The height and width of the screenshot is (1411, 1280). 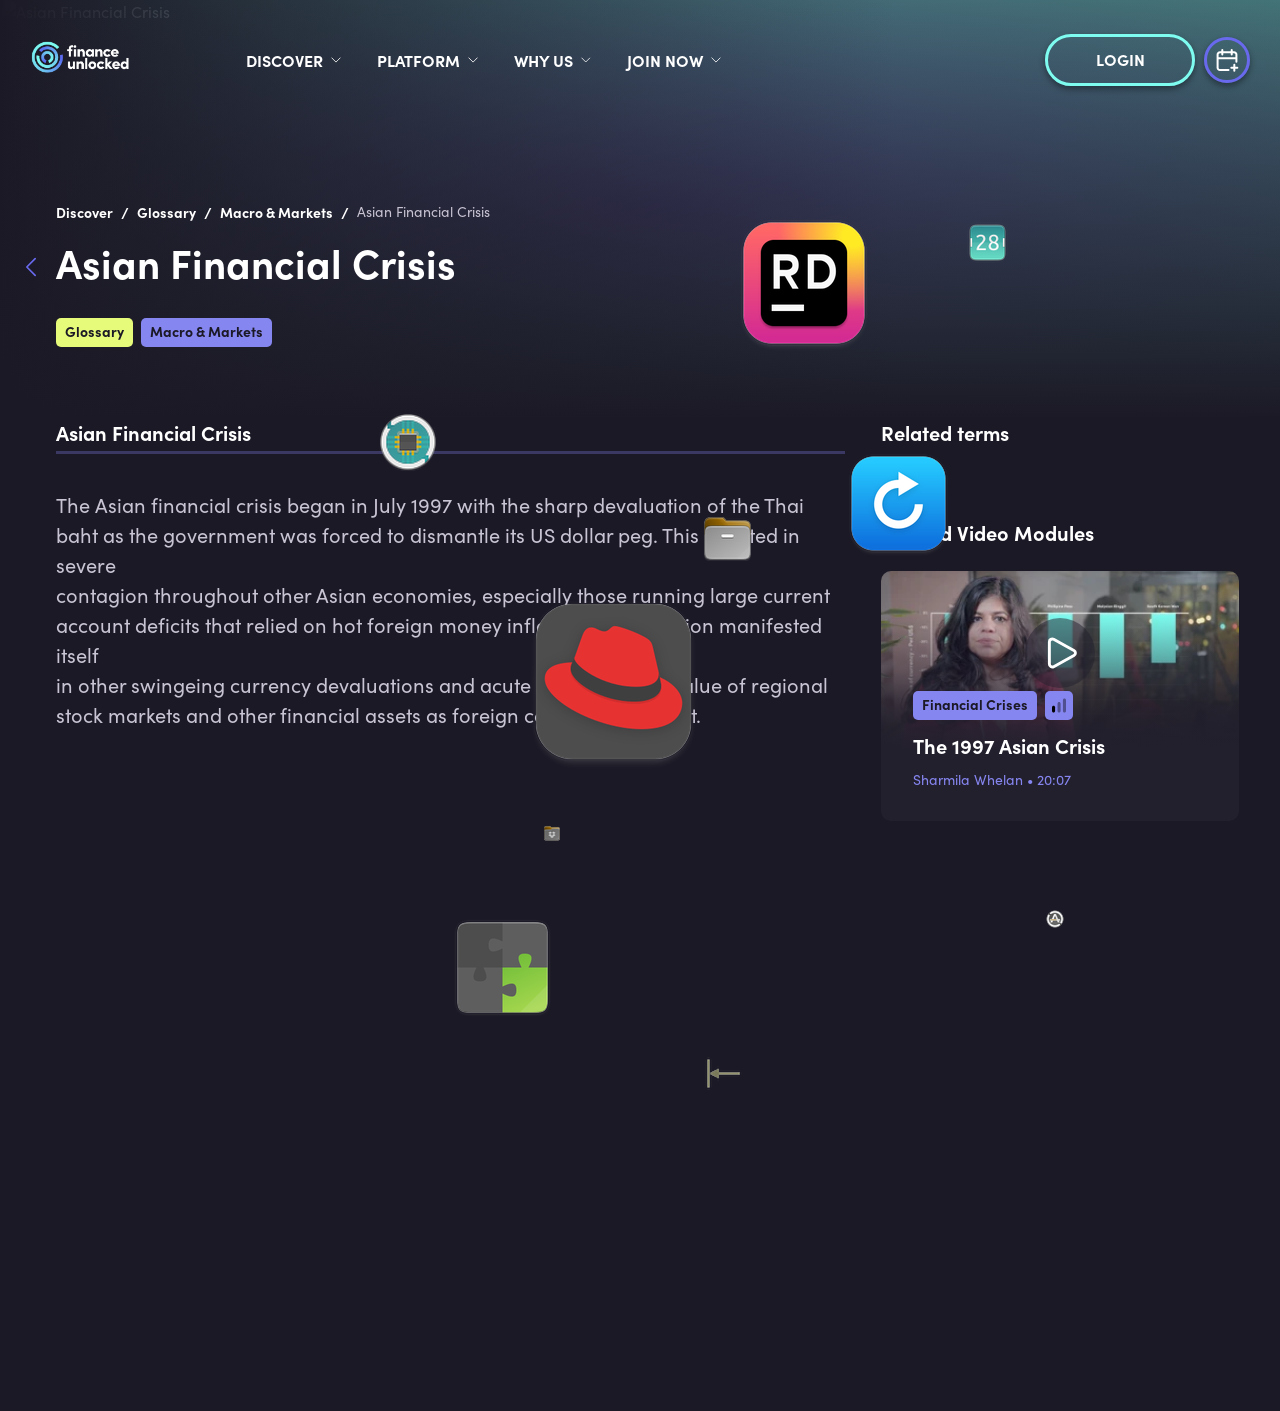 I want to click on open gnome shell extensions manager, so click(x=502, y=967).